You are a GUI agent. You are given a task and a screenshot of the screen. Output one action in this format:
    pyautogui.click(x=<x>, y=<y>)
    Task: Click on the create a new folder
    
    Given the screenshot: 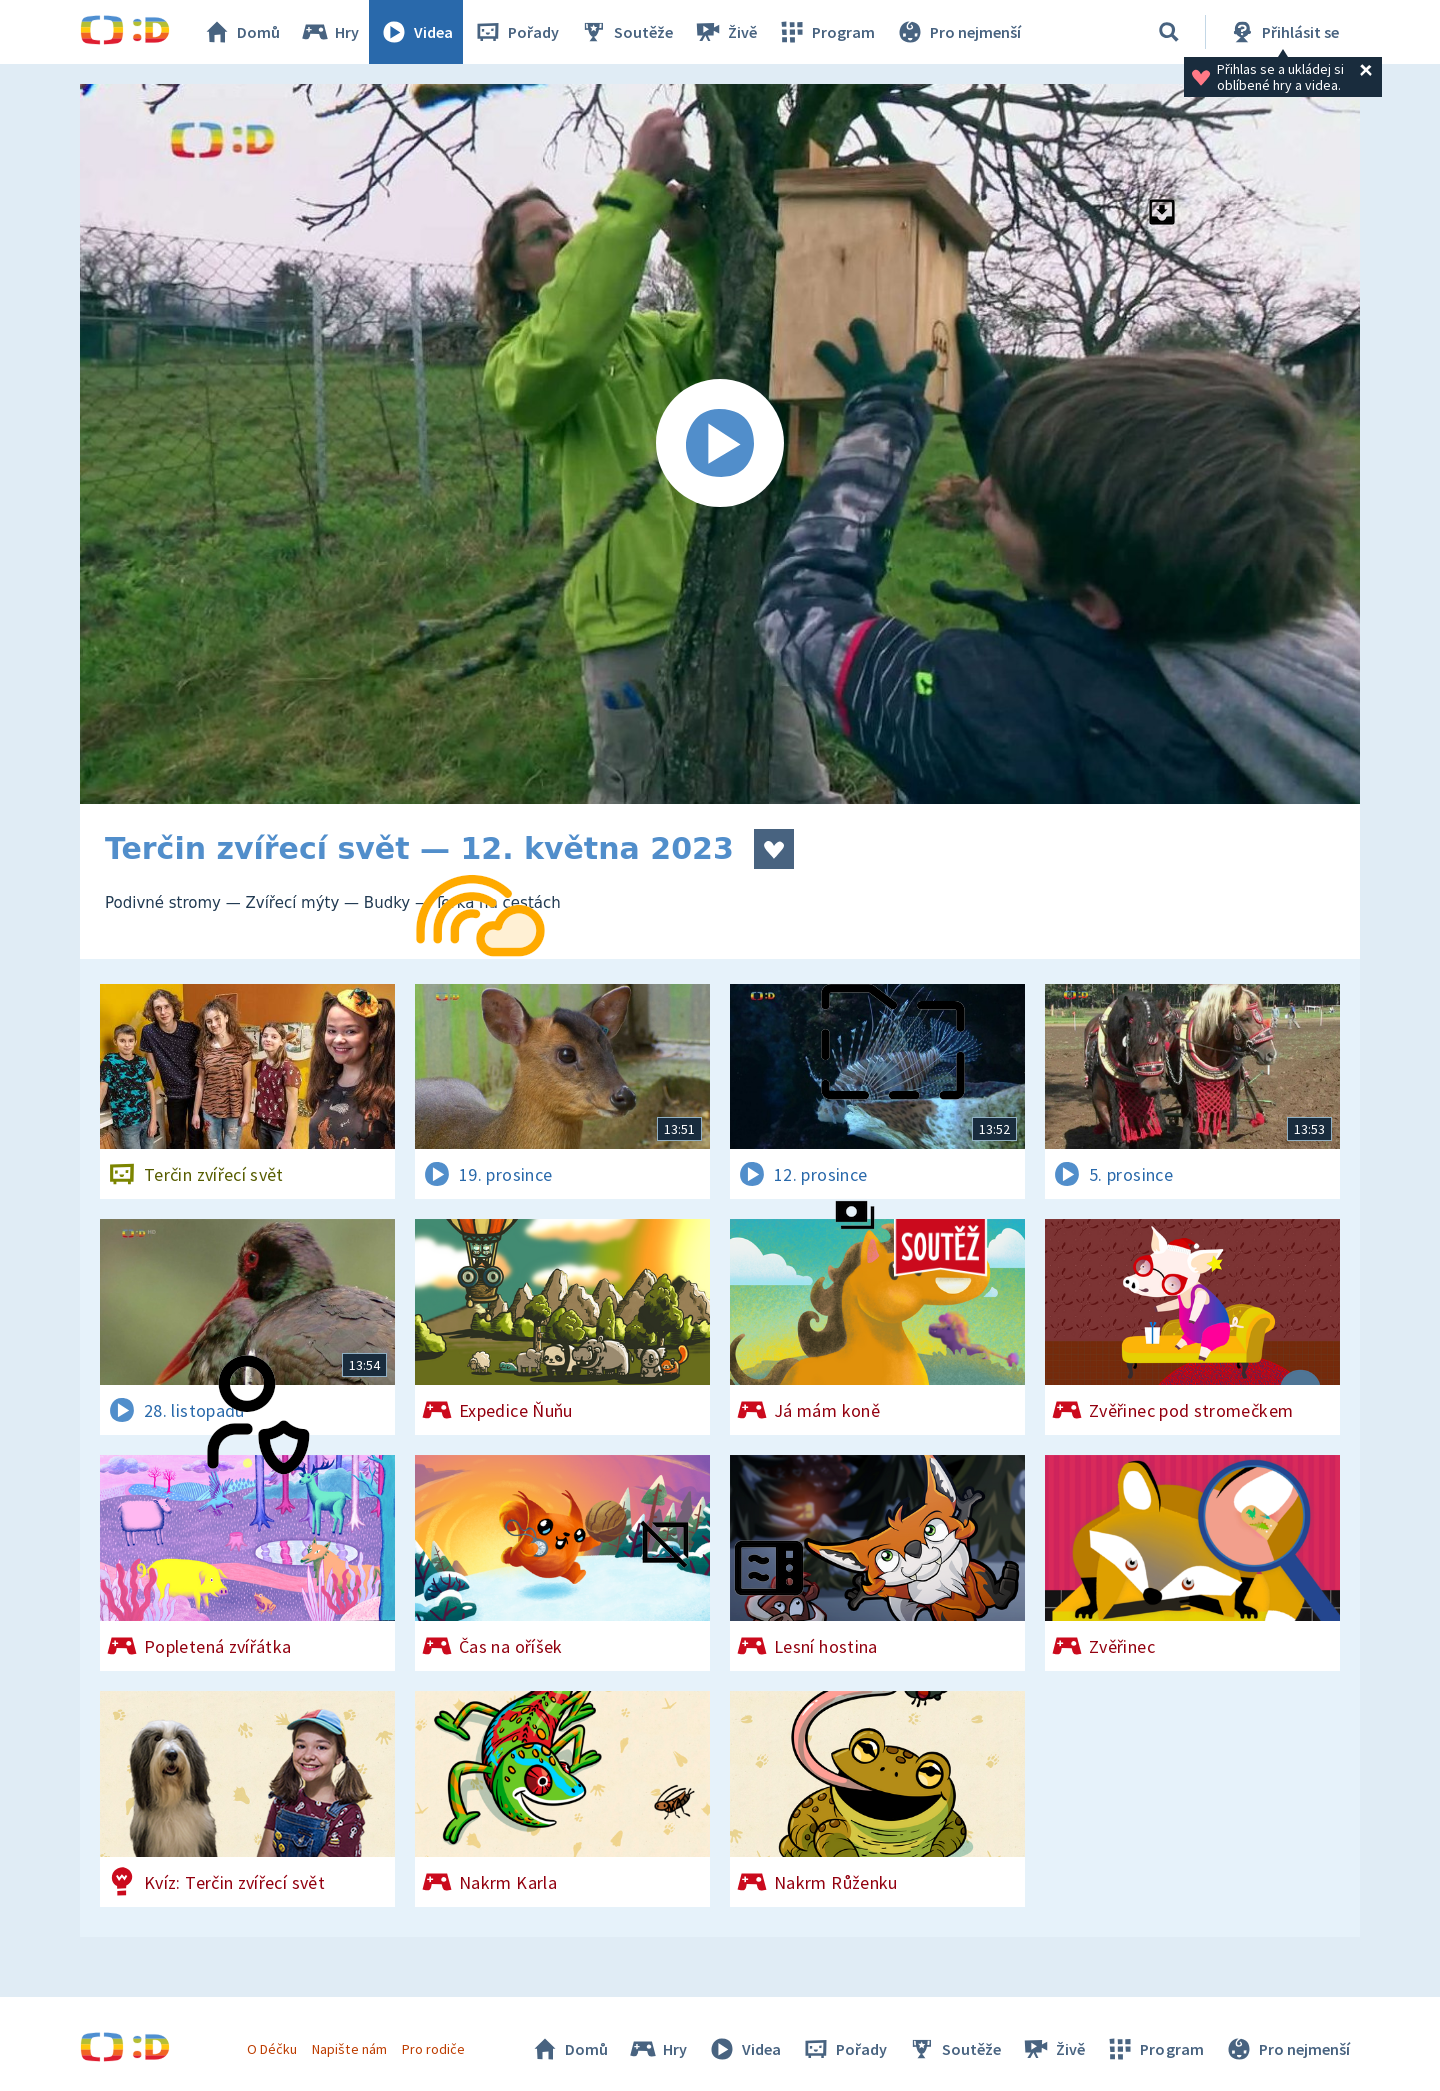 What is the action you would take?
    pyautogui.click(x=893, y=1039)
    